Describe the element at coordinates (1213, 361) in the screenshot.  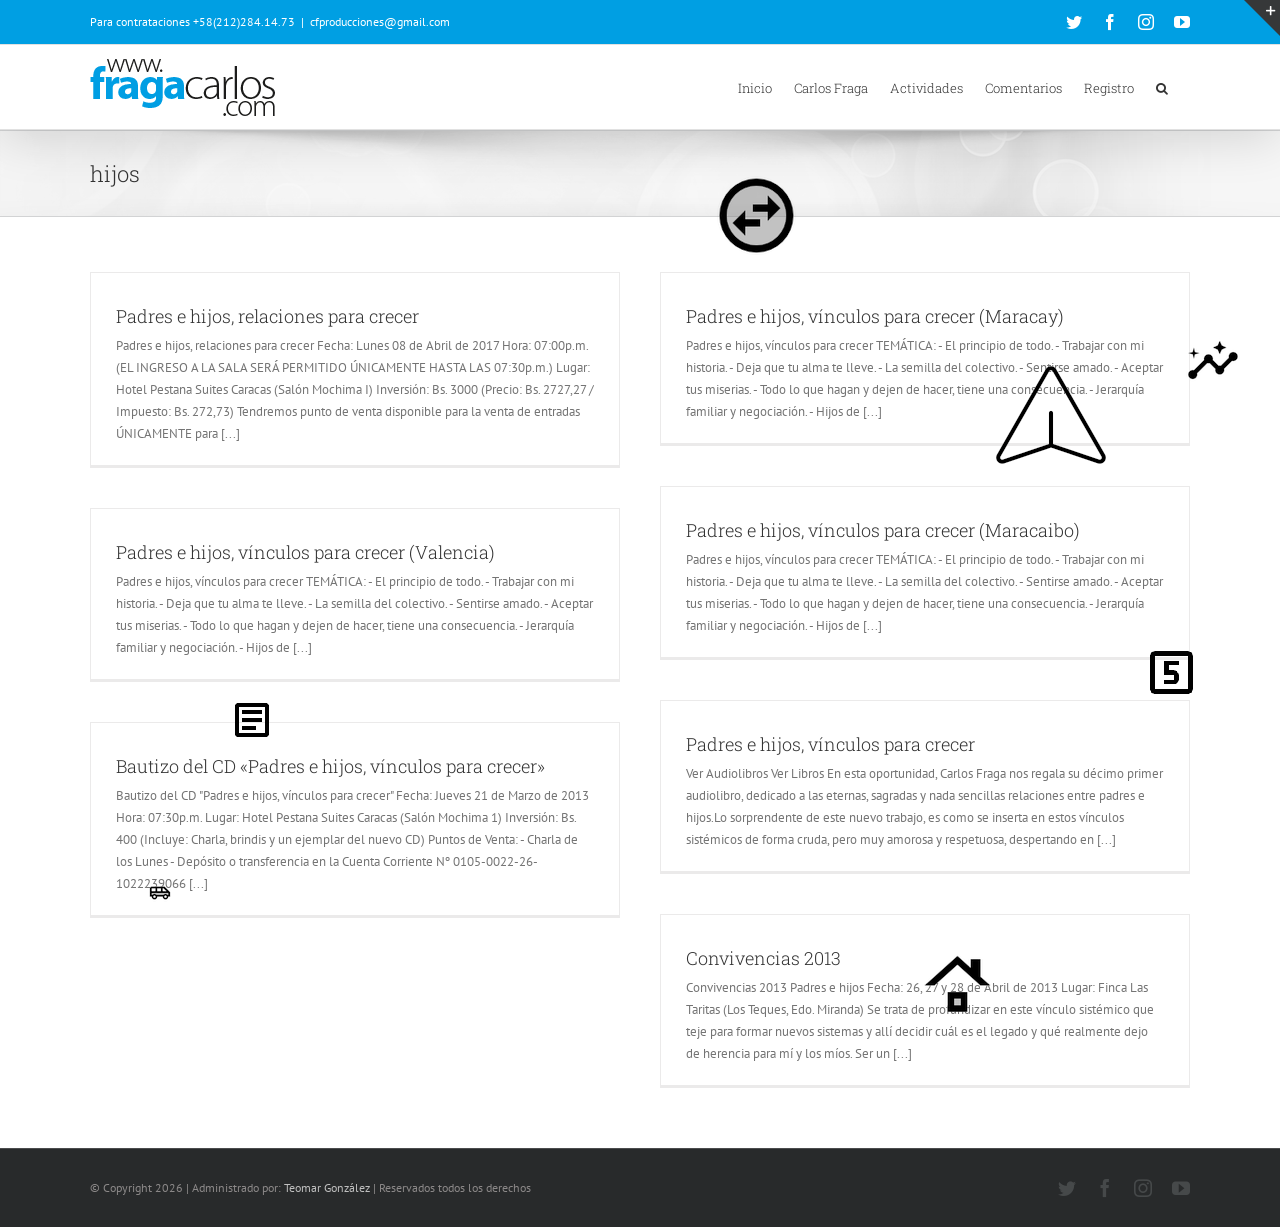
I see `view analytics and performance insights` at that location.